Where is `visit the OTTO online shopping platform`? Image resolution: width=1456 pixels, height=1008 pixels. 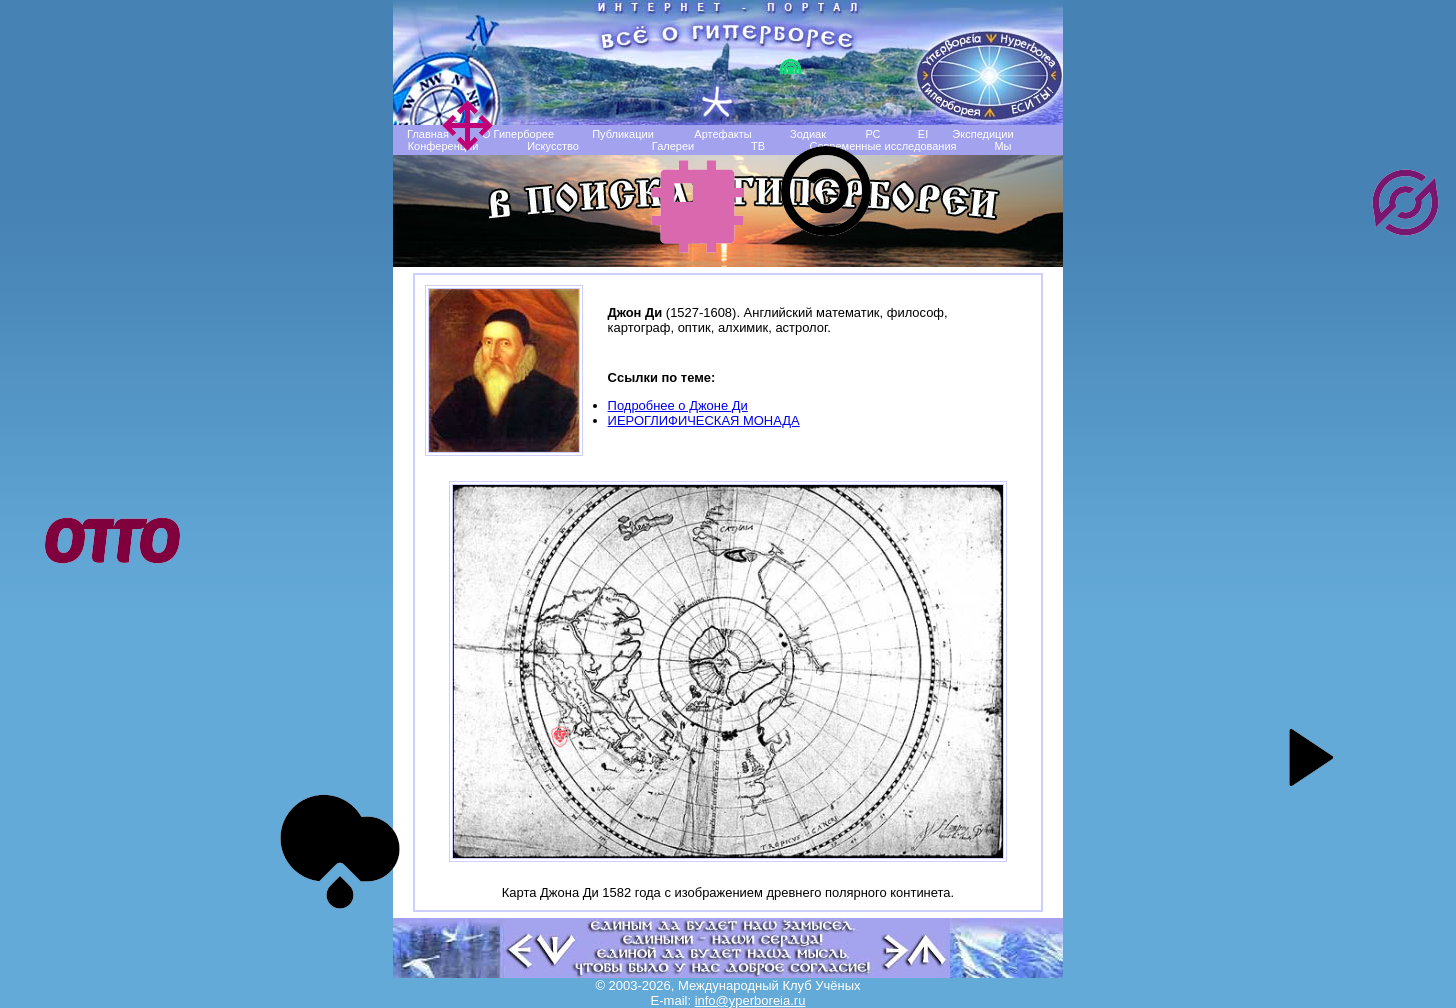 visit the OTTO online shopping platform is located at coordinates (112, 540).